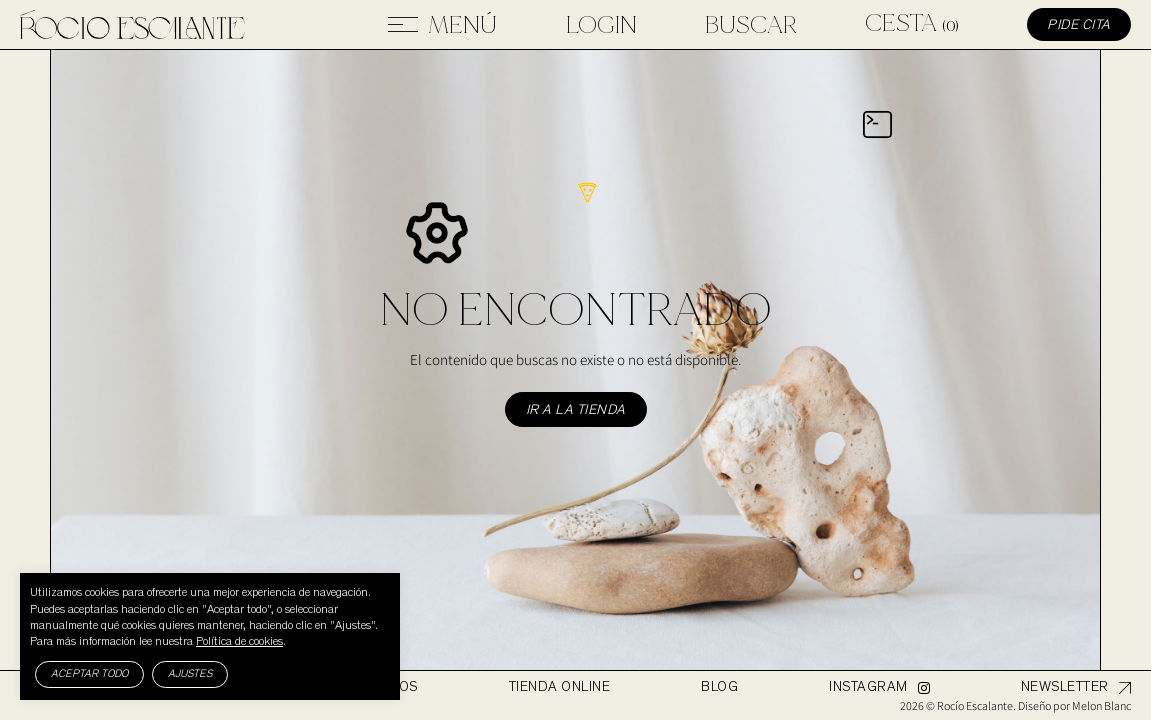 This screenshot has height=720, width=1151. Describe the element at coordinates (437, 233) in the screenshot. I see `access app settings` at that location.